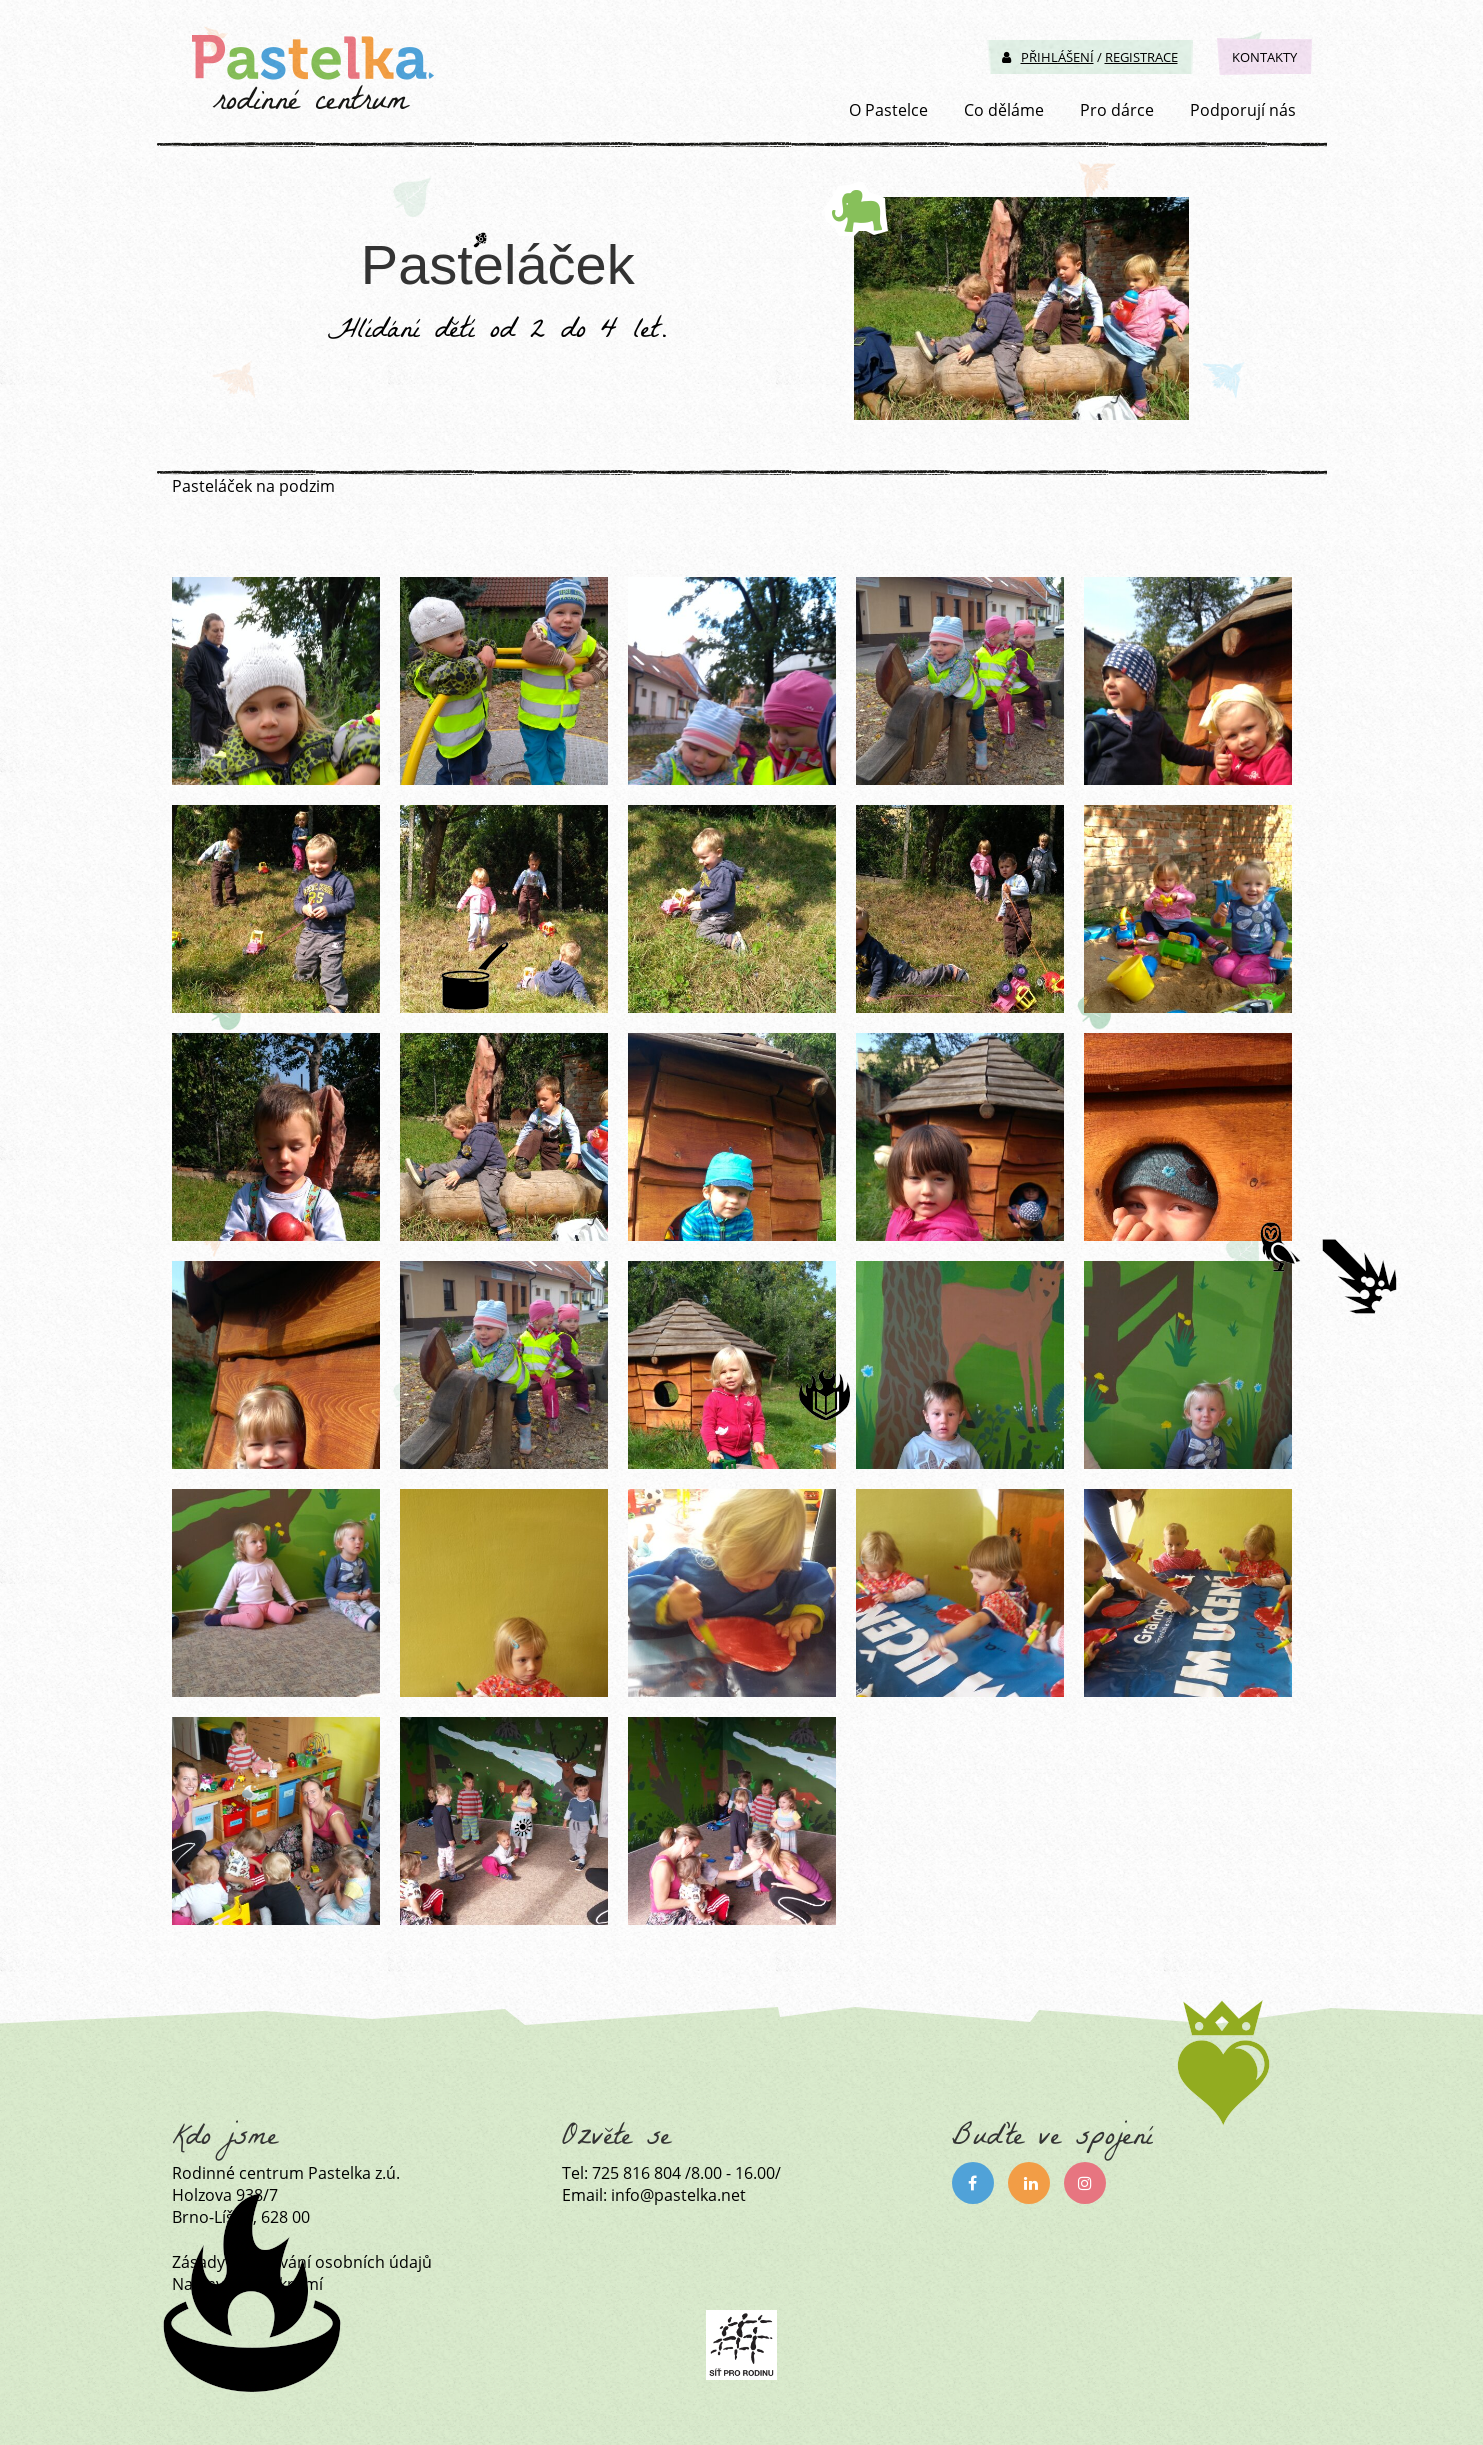 This screenshot has height=2445, width=1483. What do you see at coordinates (251, 1793) in the screenshot?
I see `indicates scattered snow conditions at night` at bounding box center [251, 1793].